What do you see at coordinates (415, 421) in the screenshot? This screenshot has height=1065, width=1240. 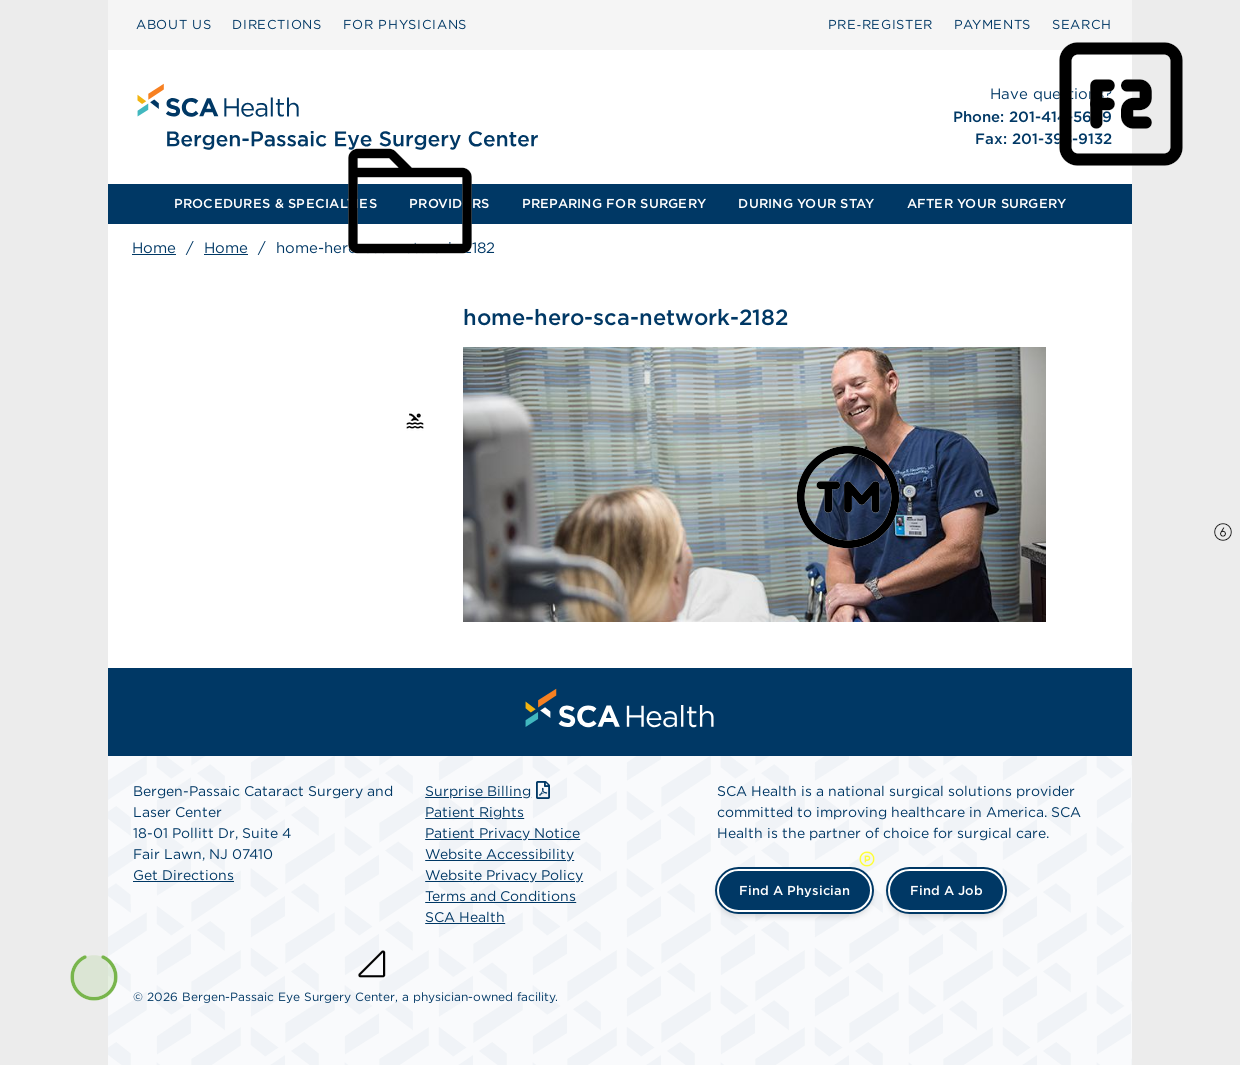 I see `indicates swimming pool amenity available` at bounding box center [415, 421].